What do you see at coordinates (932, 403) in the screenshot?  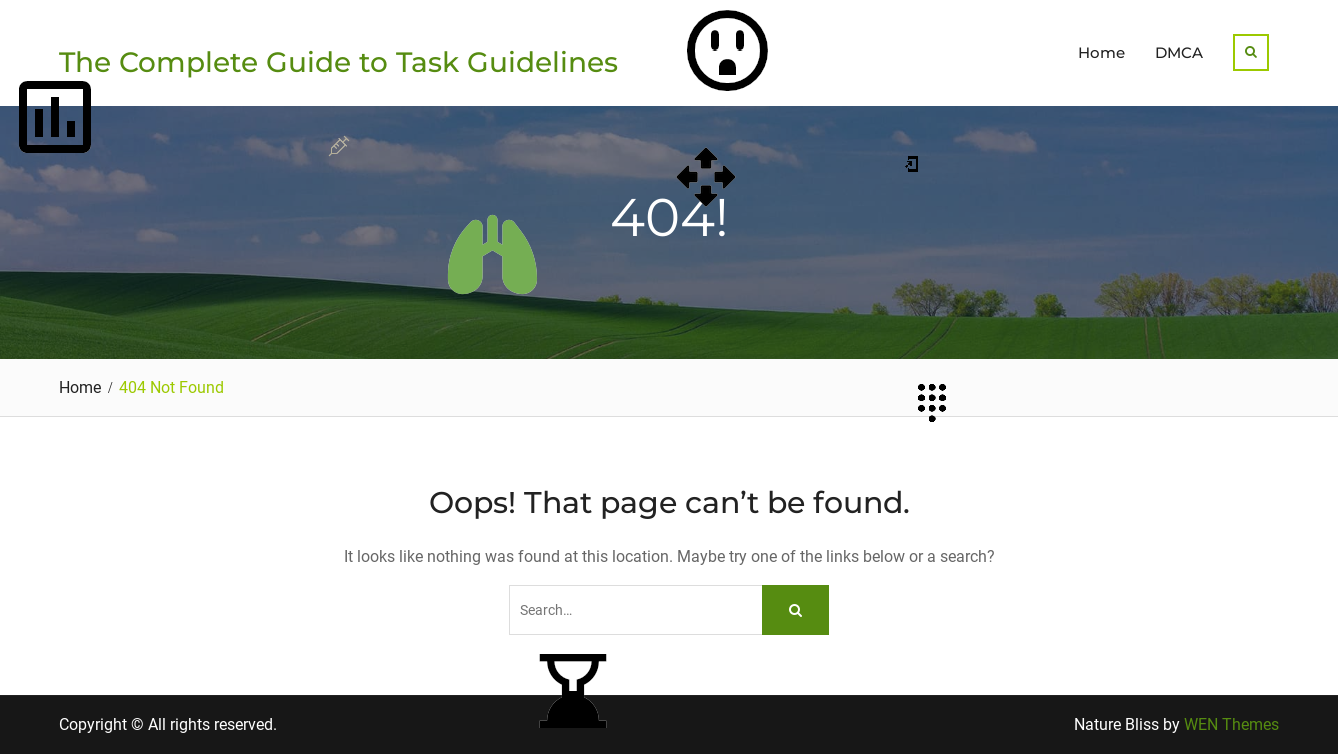 I see `open the phone dialpad` at bounding box center [932, 403].